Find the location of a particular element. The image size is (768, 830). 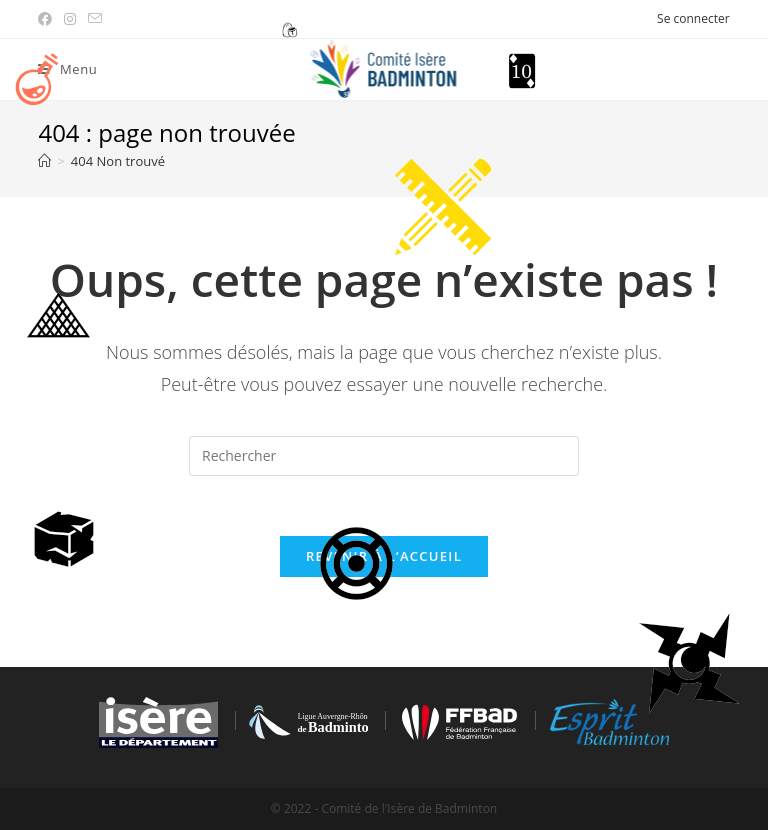

target or focus indicator is located at coordinates (356, 563).